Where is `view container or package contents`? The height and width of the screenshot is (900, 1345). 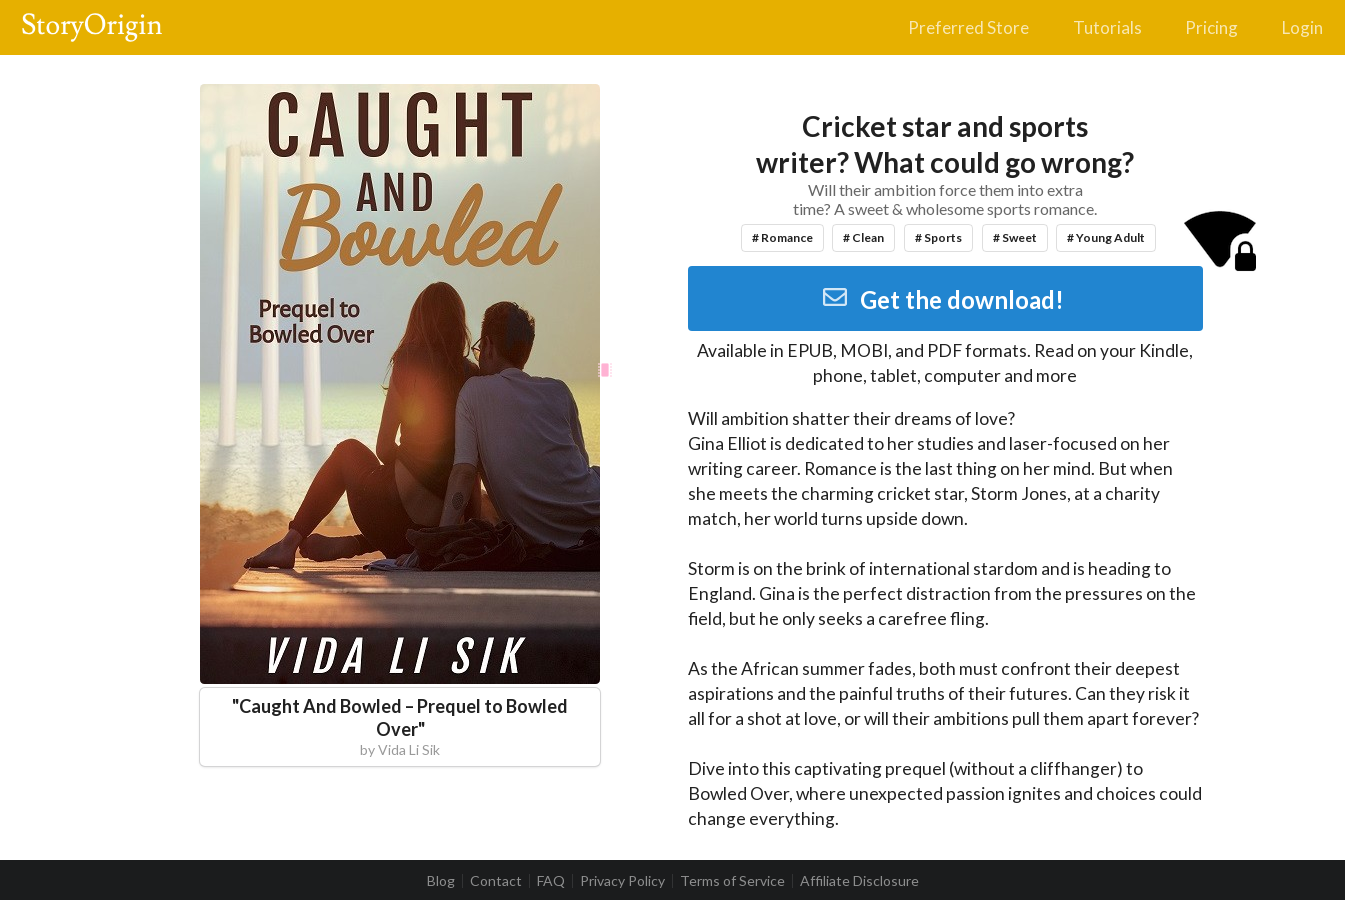 view container or package contents is located at coordinates (605, 370).